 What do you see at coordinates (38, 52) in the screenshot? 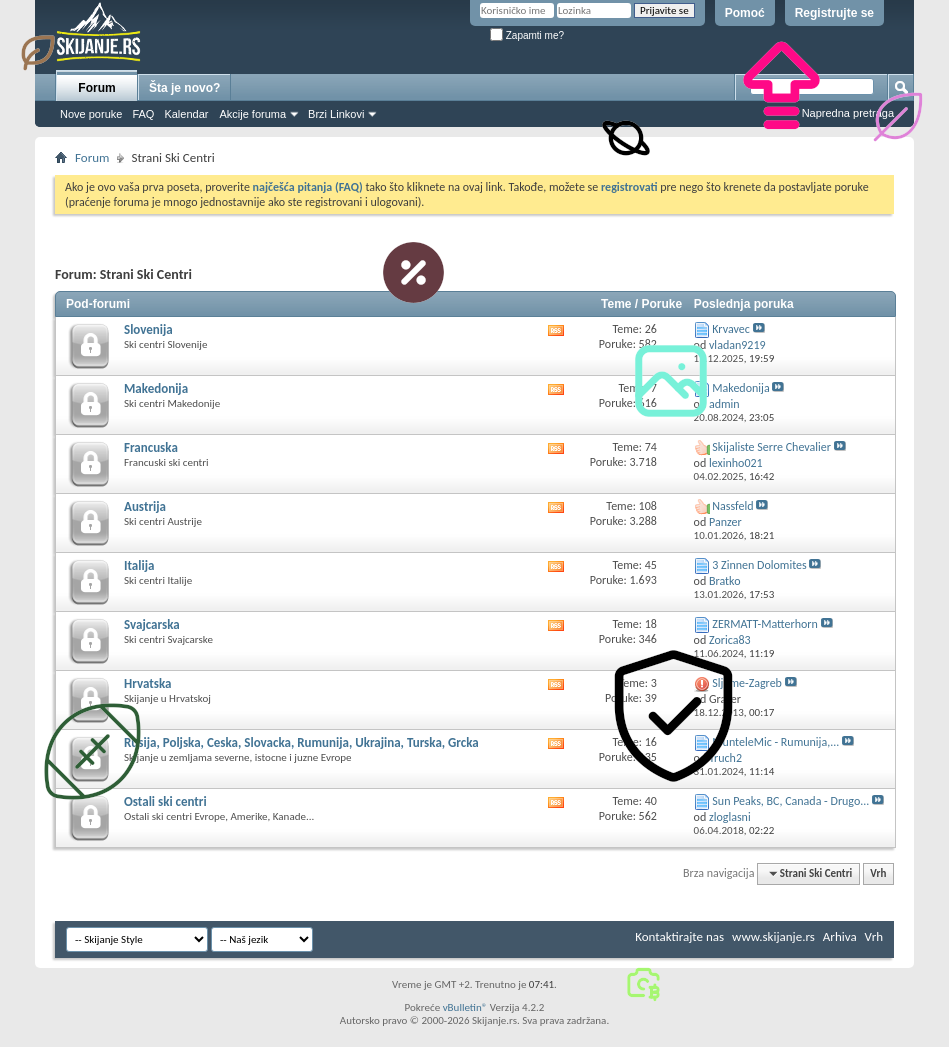
I see `view eco-friendly or sustainable options` at bounding box center [38, 52].